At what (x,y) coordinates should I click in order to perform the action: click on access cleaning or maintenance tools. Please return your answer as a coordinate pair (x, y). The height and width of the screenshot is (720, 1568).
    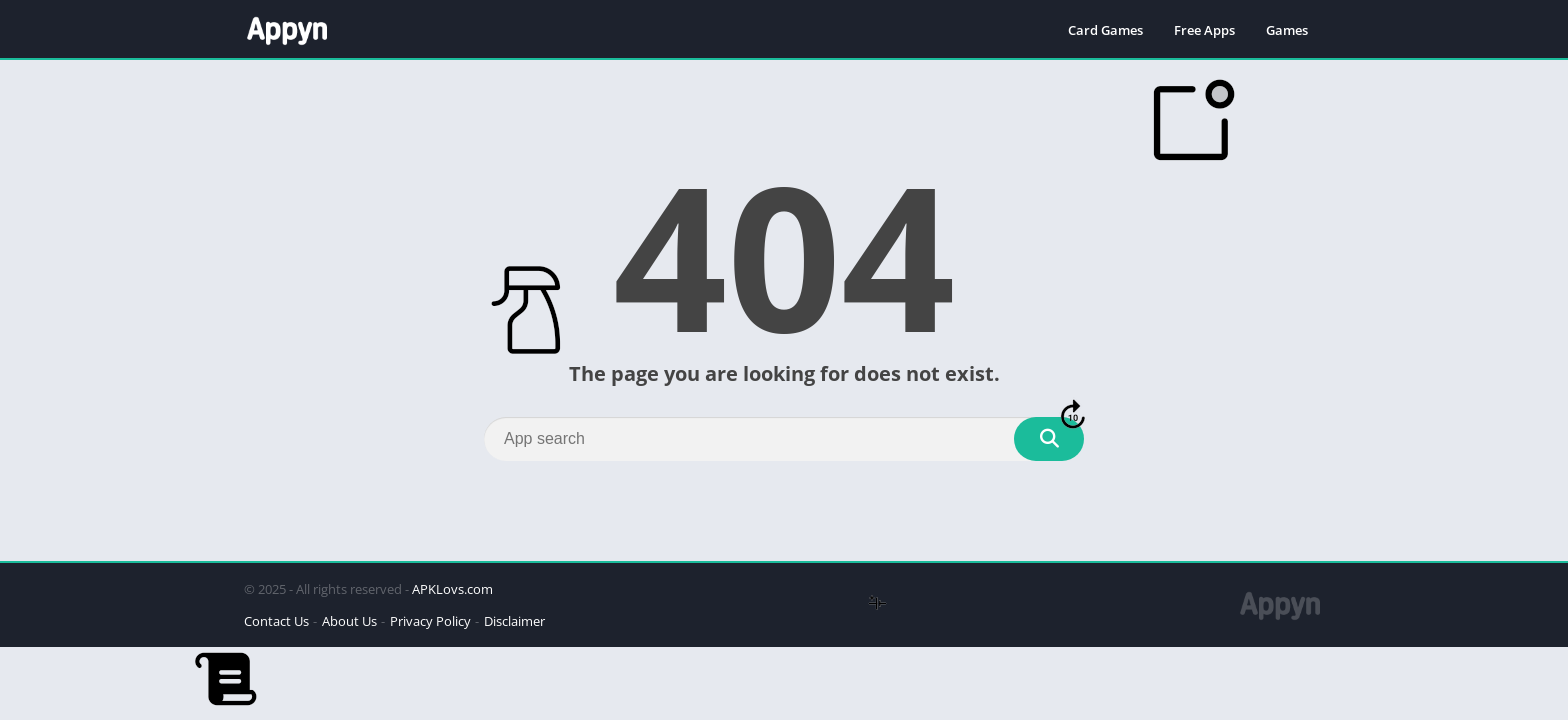
    Looking at the image, I should click on (529, 310).